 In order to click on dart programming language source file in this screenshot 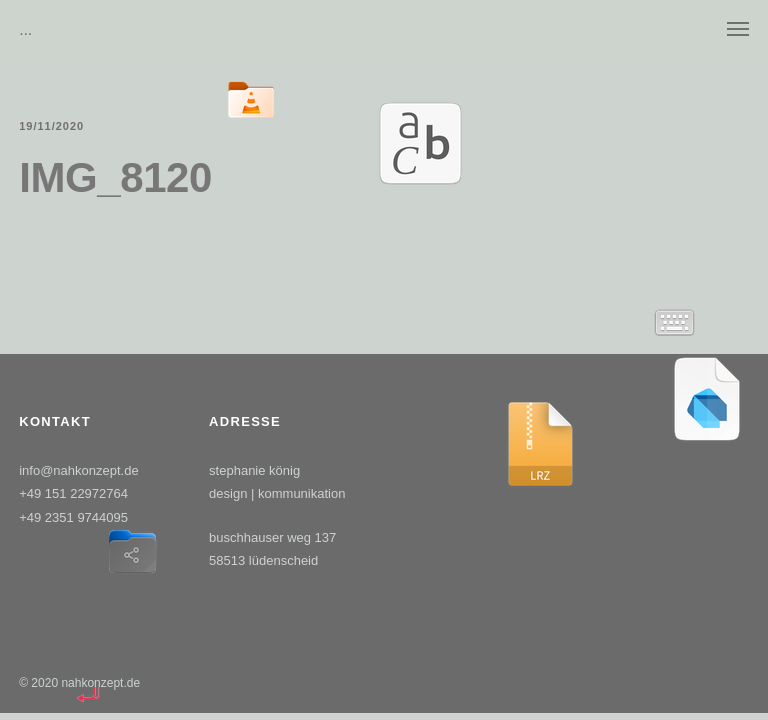, I will do `click(707, 399)`.